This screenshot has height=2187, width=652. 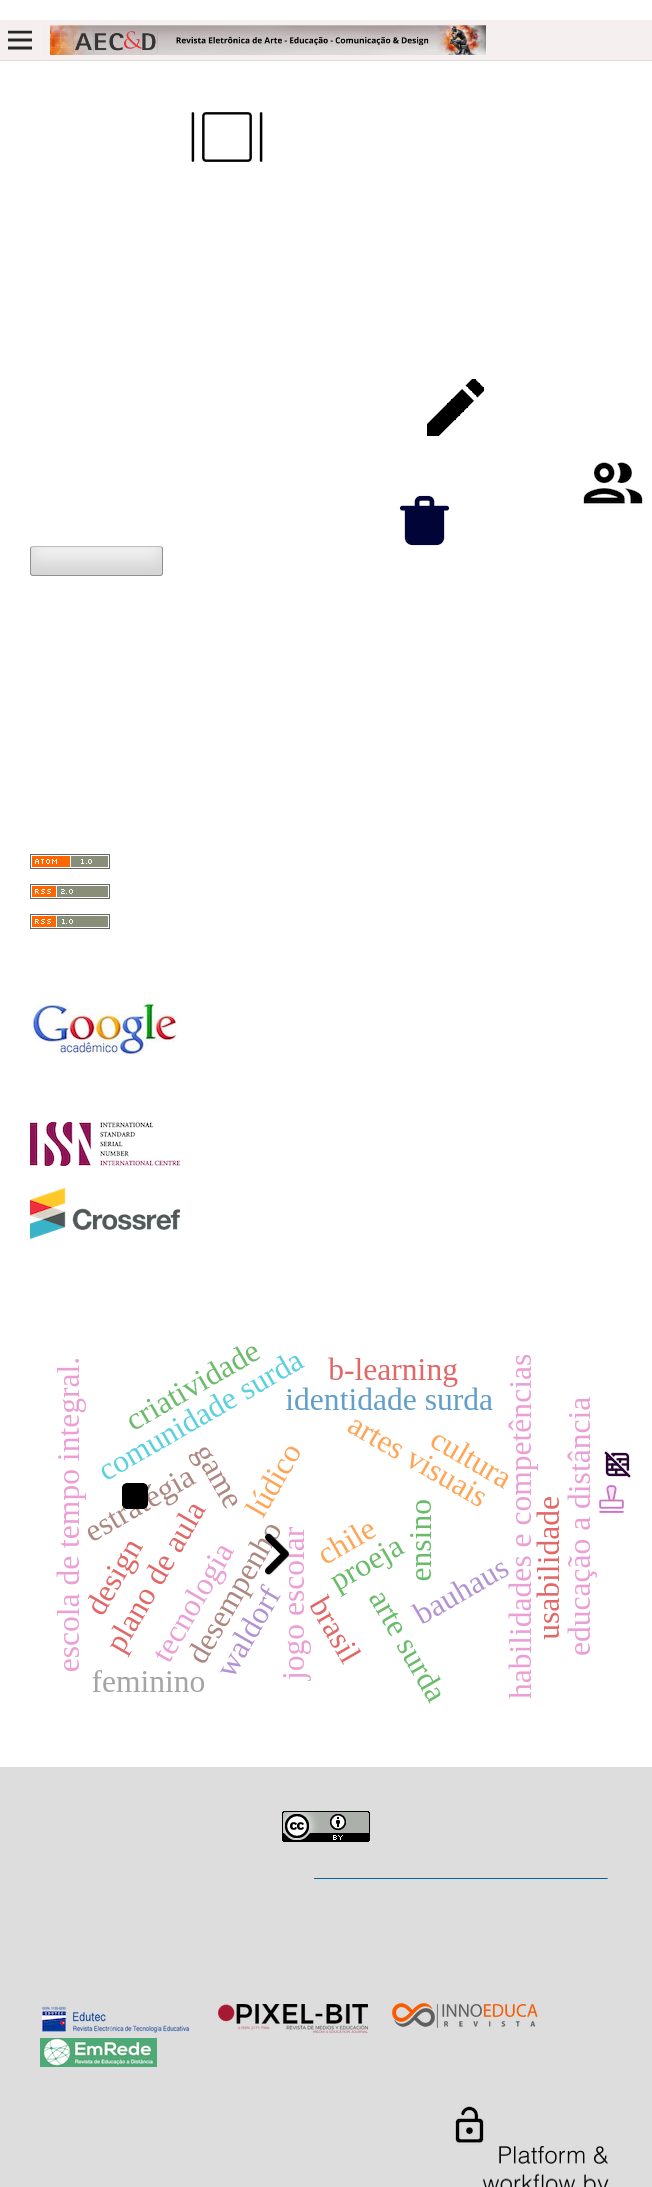 I want to click on disable wall or barrier feature, so click(x=617, y=1464).